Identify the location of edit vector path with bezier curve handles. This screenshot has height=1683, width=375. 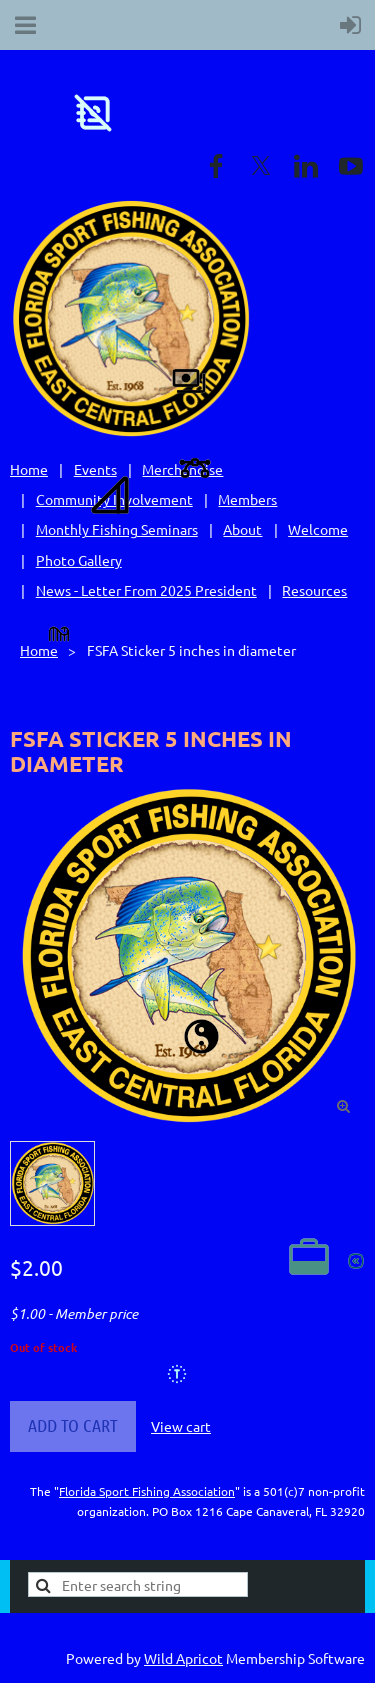
(195, 468).